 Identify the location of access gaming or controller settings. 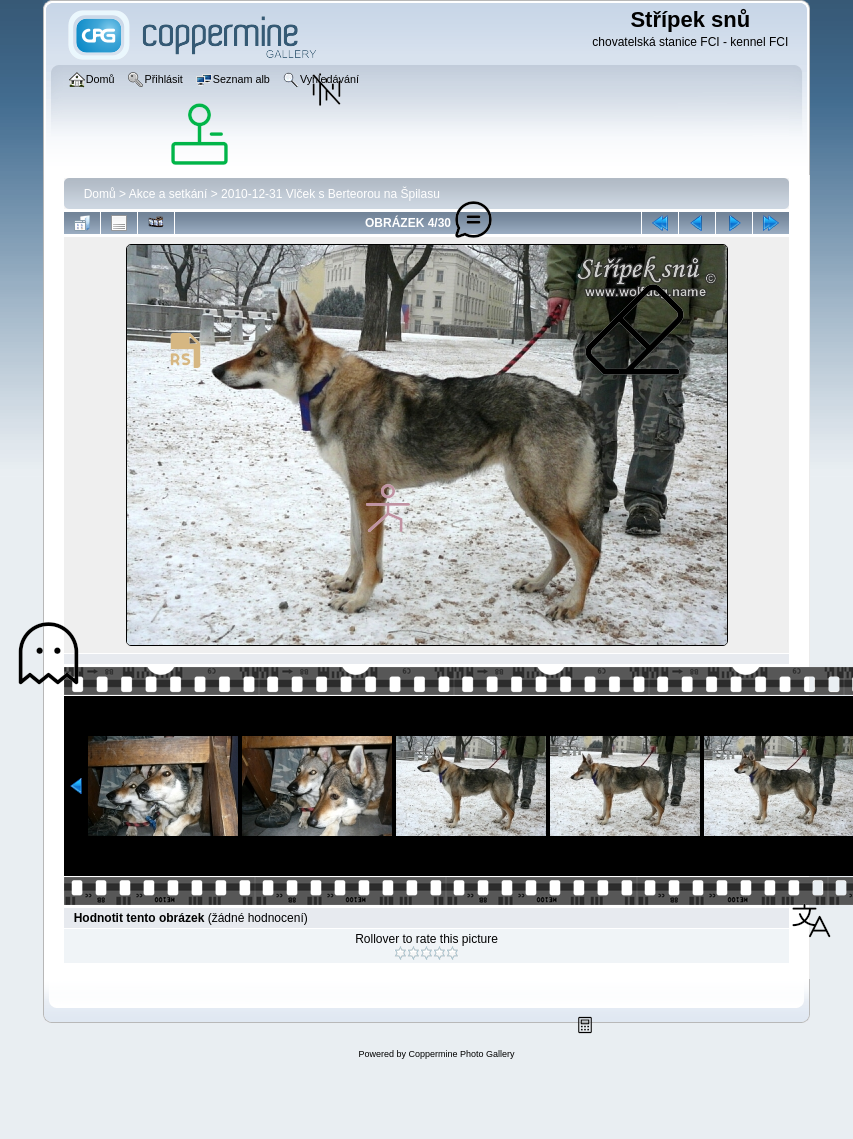
(199, 136).